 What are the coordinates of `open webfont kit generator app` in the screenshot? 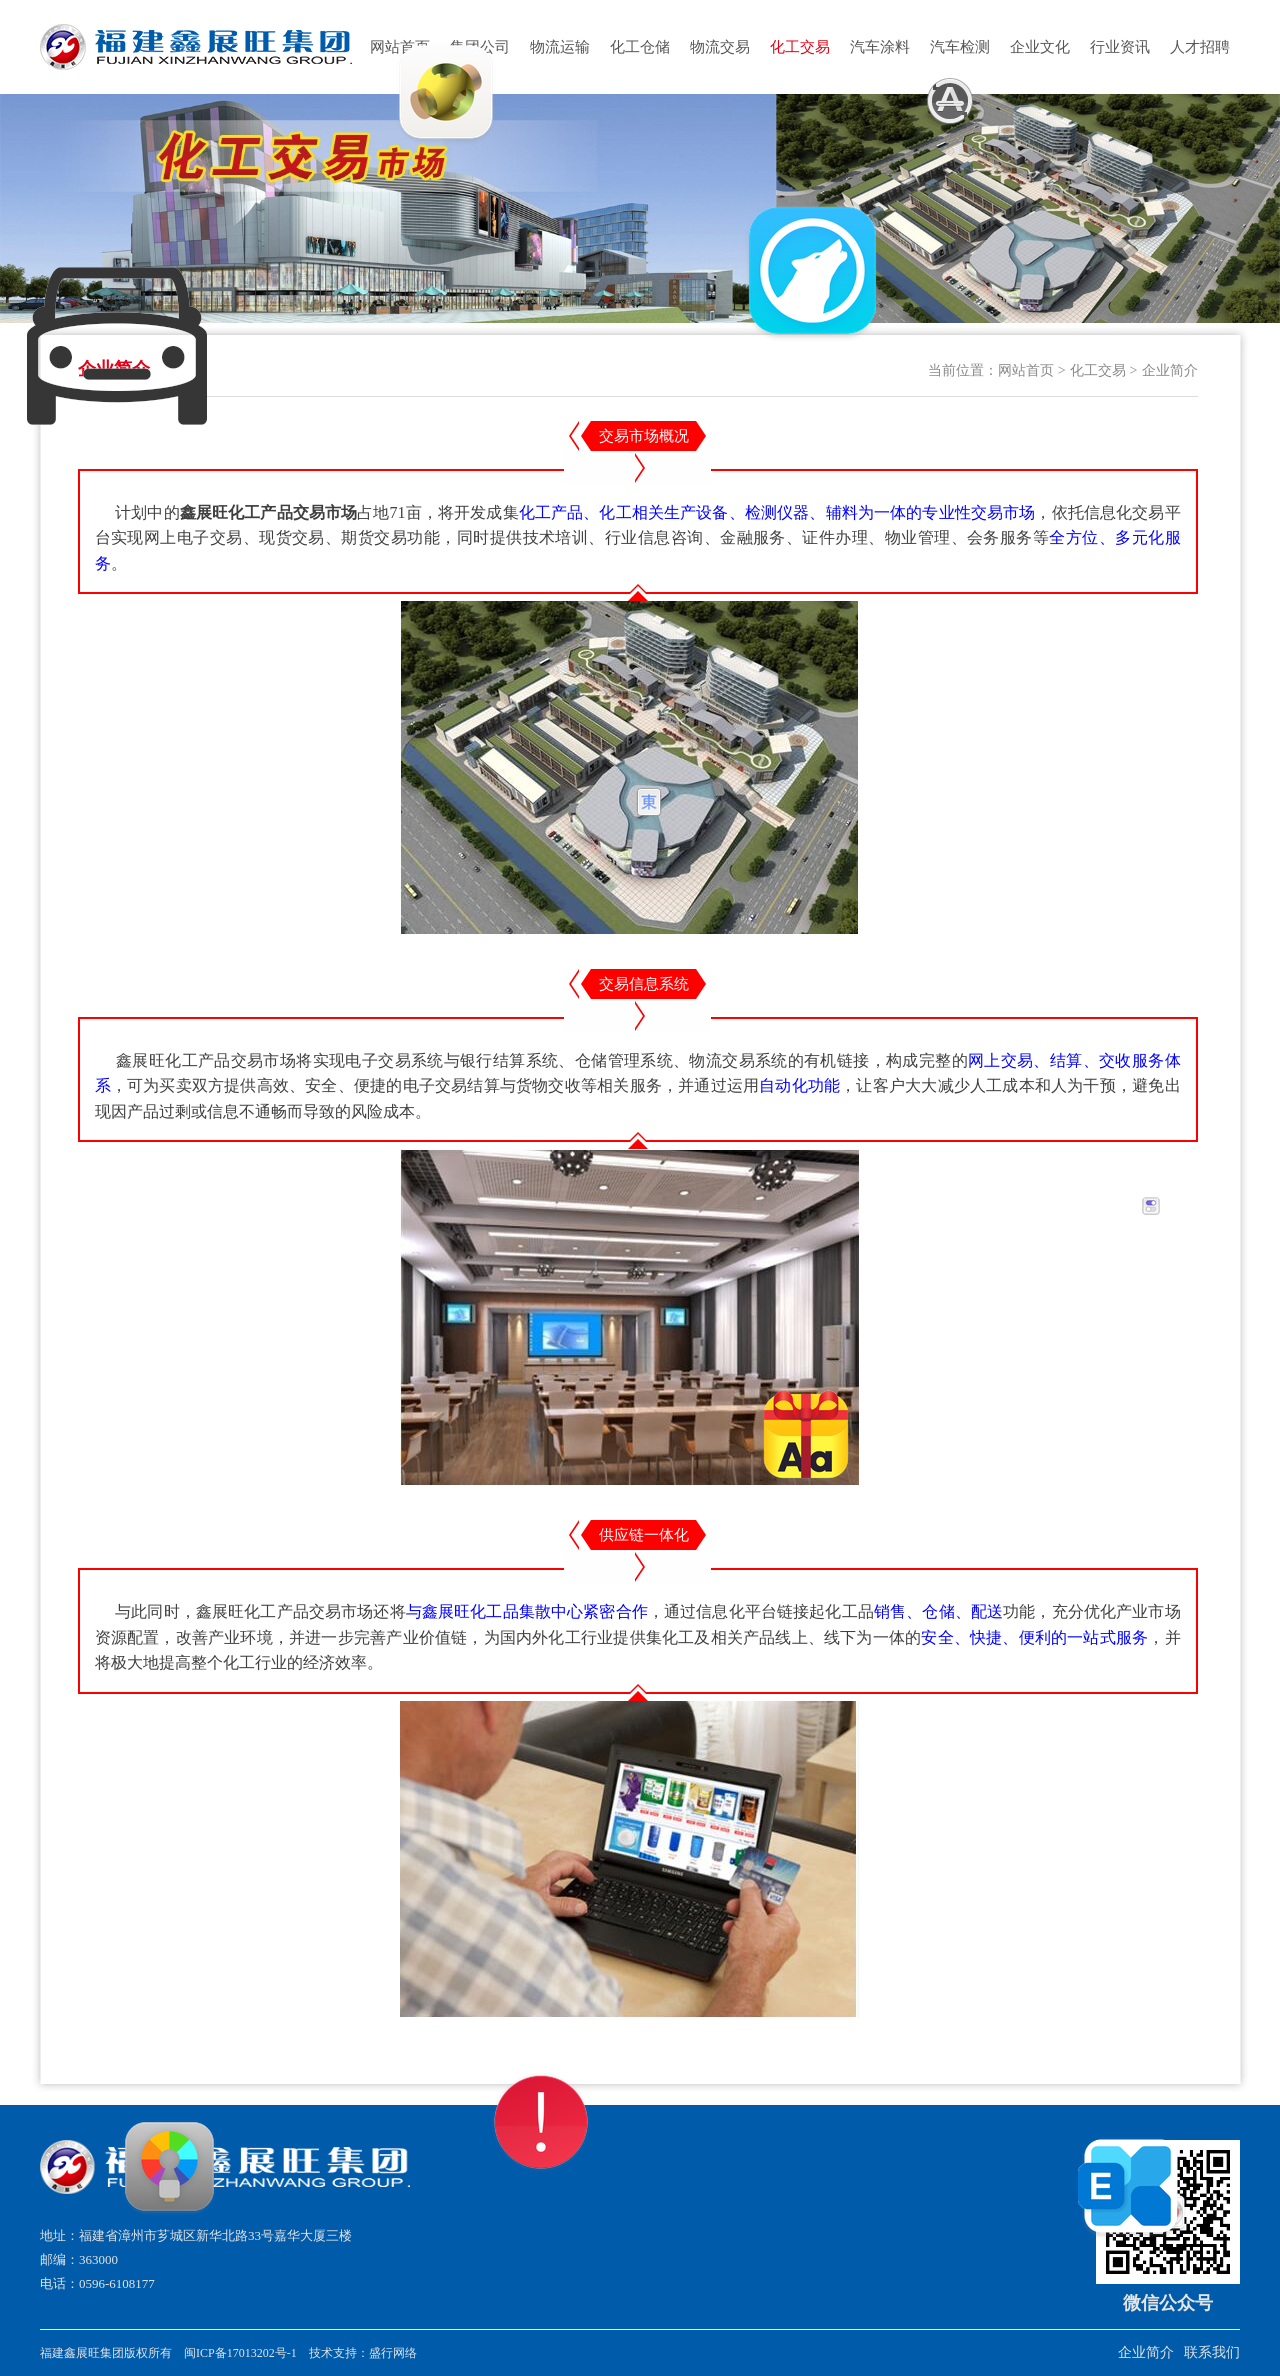 It's located at (806, 1436).